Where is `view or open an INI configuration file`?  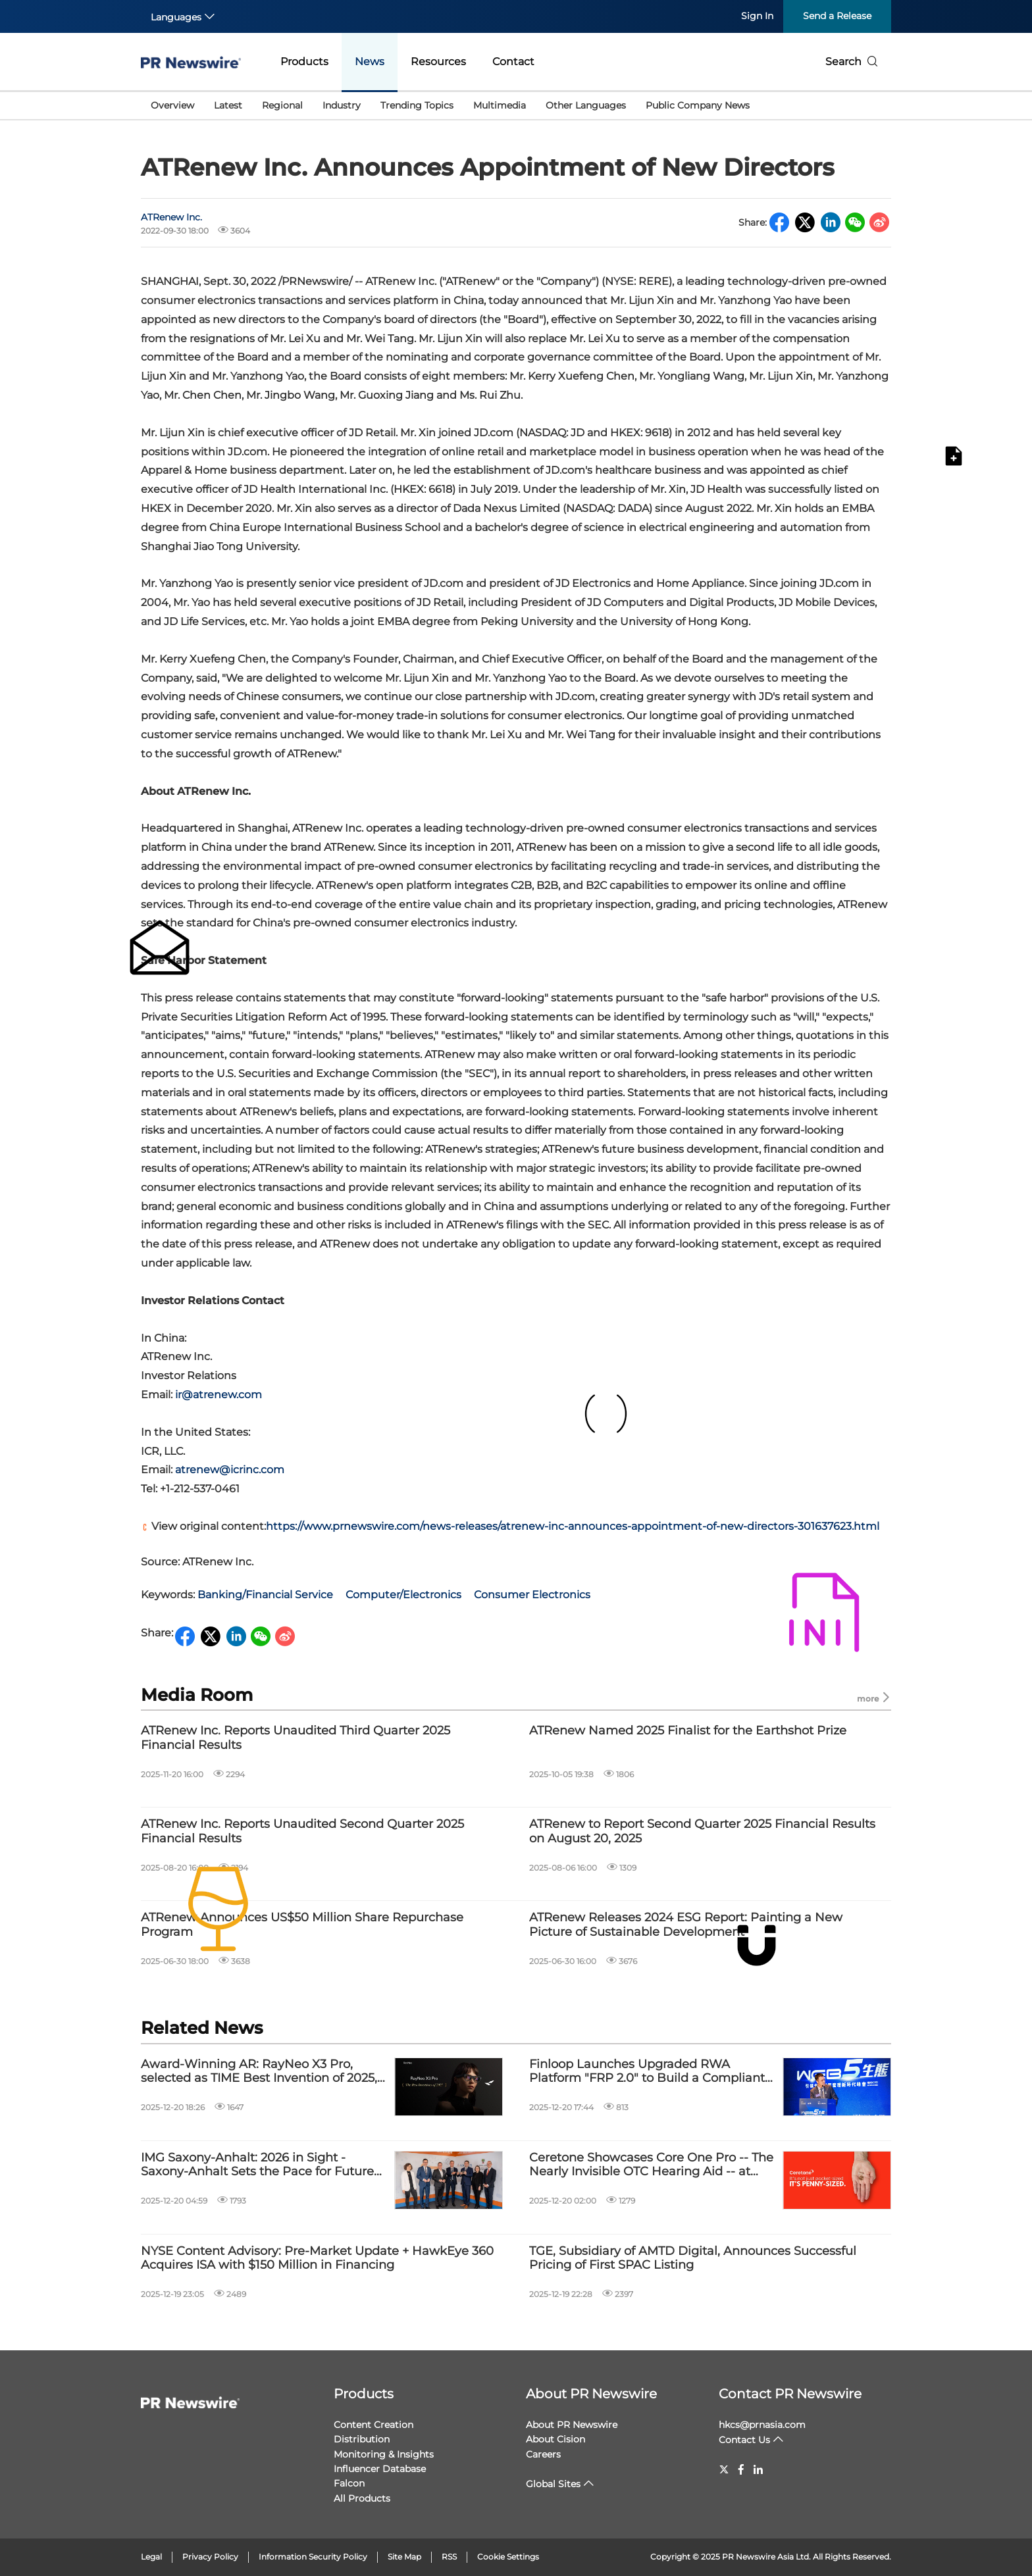
view or open an INI configuration file is located at coordinates (825, 1612).